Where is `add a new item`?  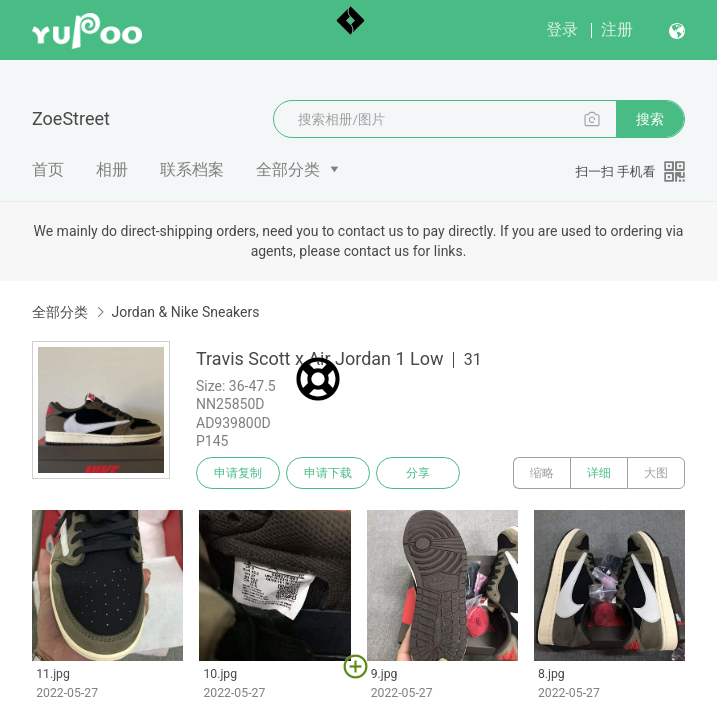 add a new item is located at coordinates (355, 666).